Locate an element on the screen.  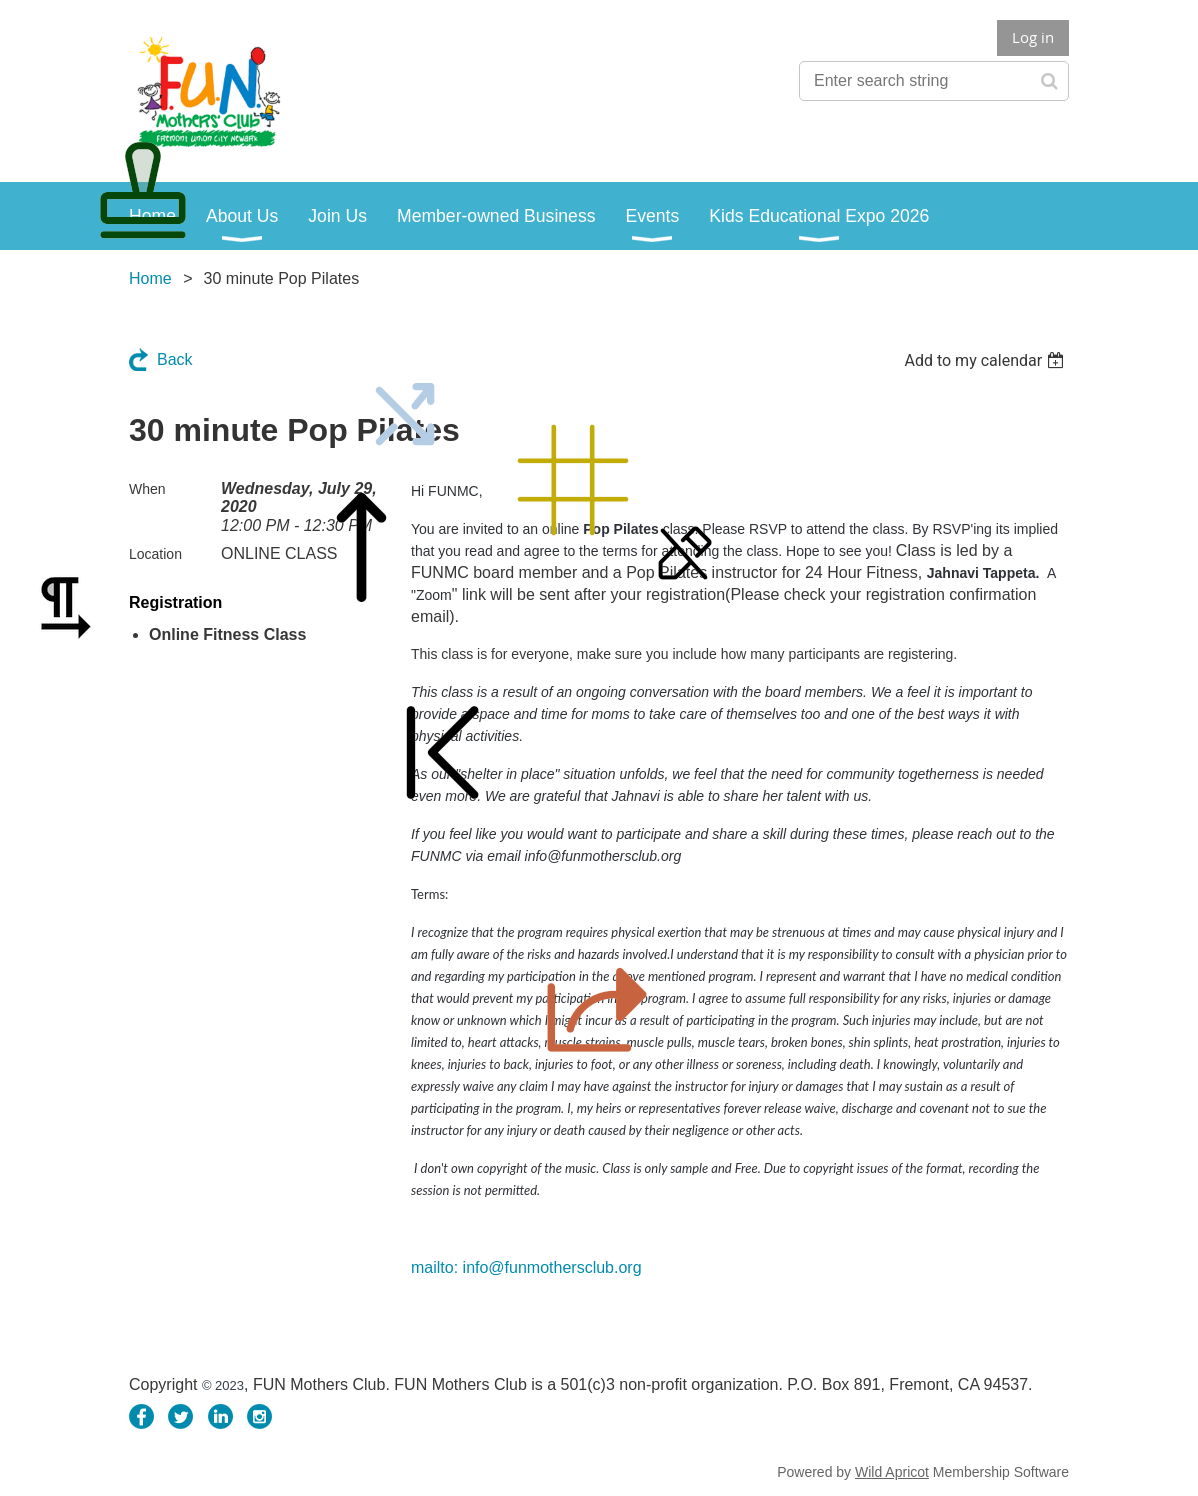
add or view hashtags is located at coordinates (573, 480).